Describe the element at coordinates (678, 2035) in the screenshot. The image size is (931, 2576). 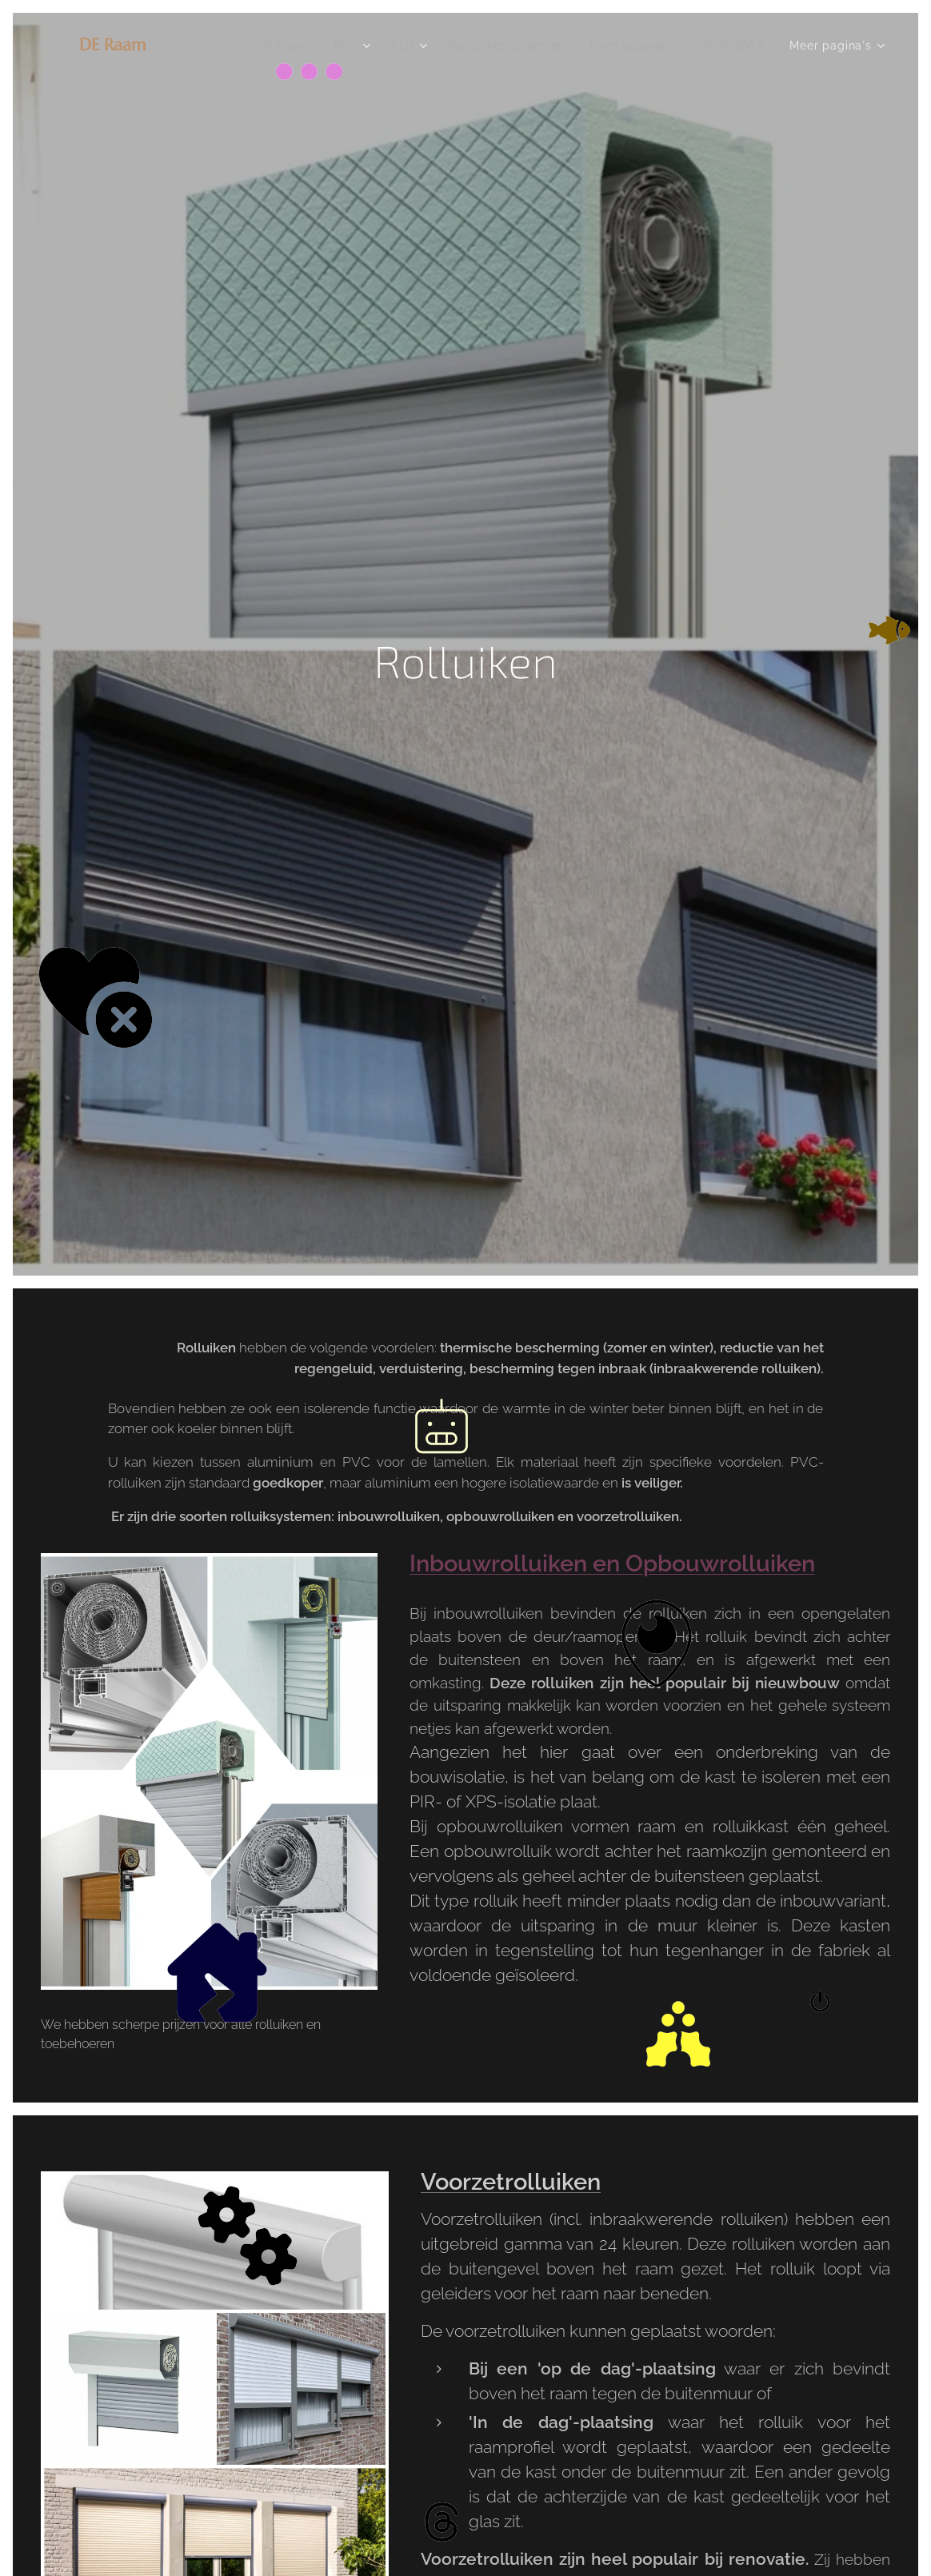
I see `indicates holiday or christmas-themed content` at that location.